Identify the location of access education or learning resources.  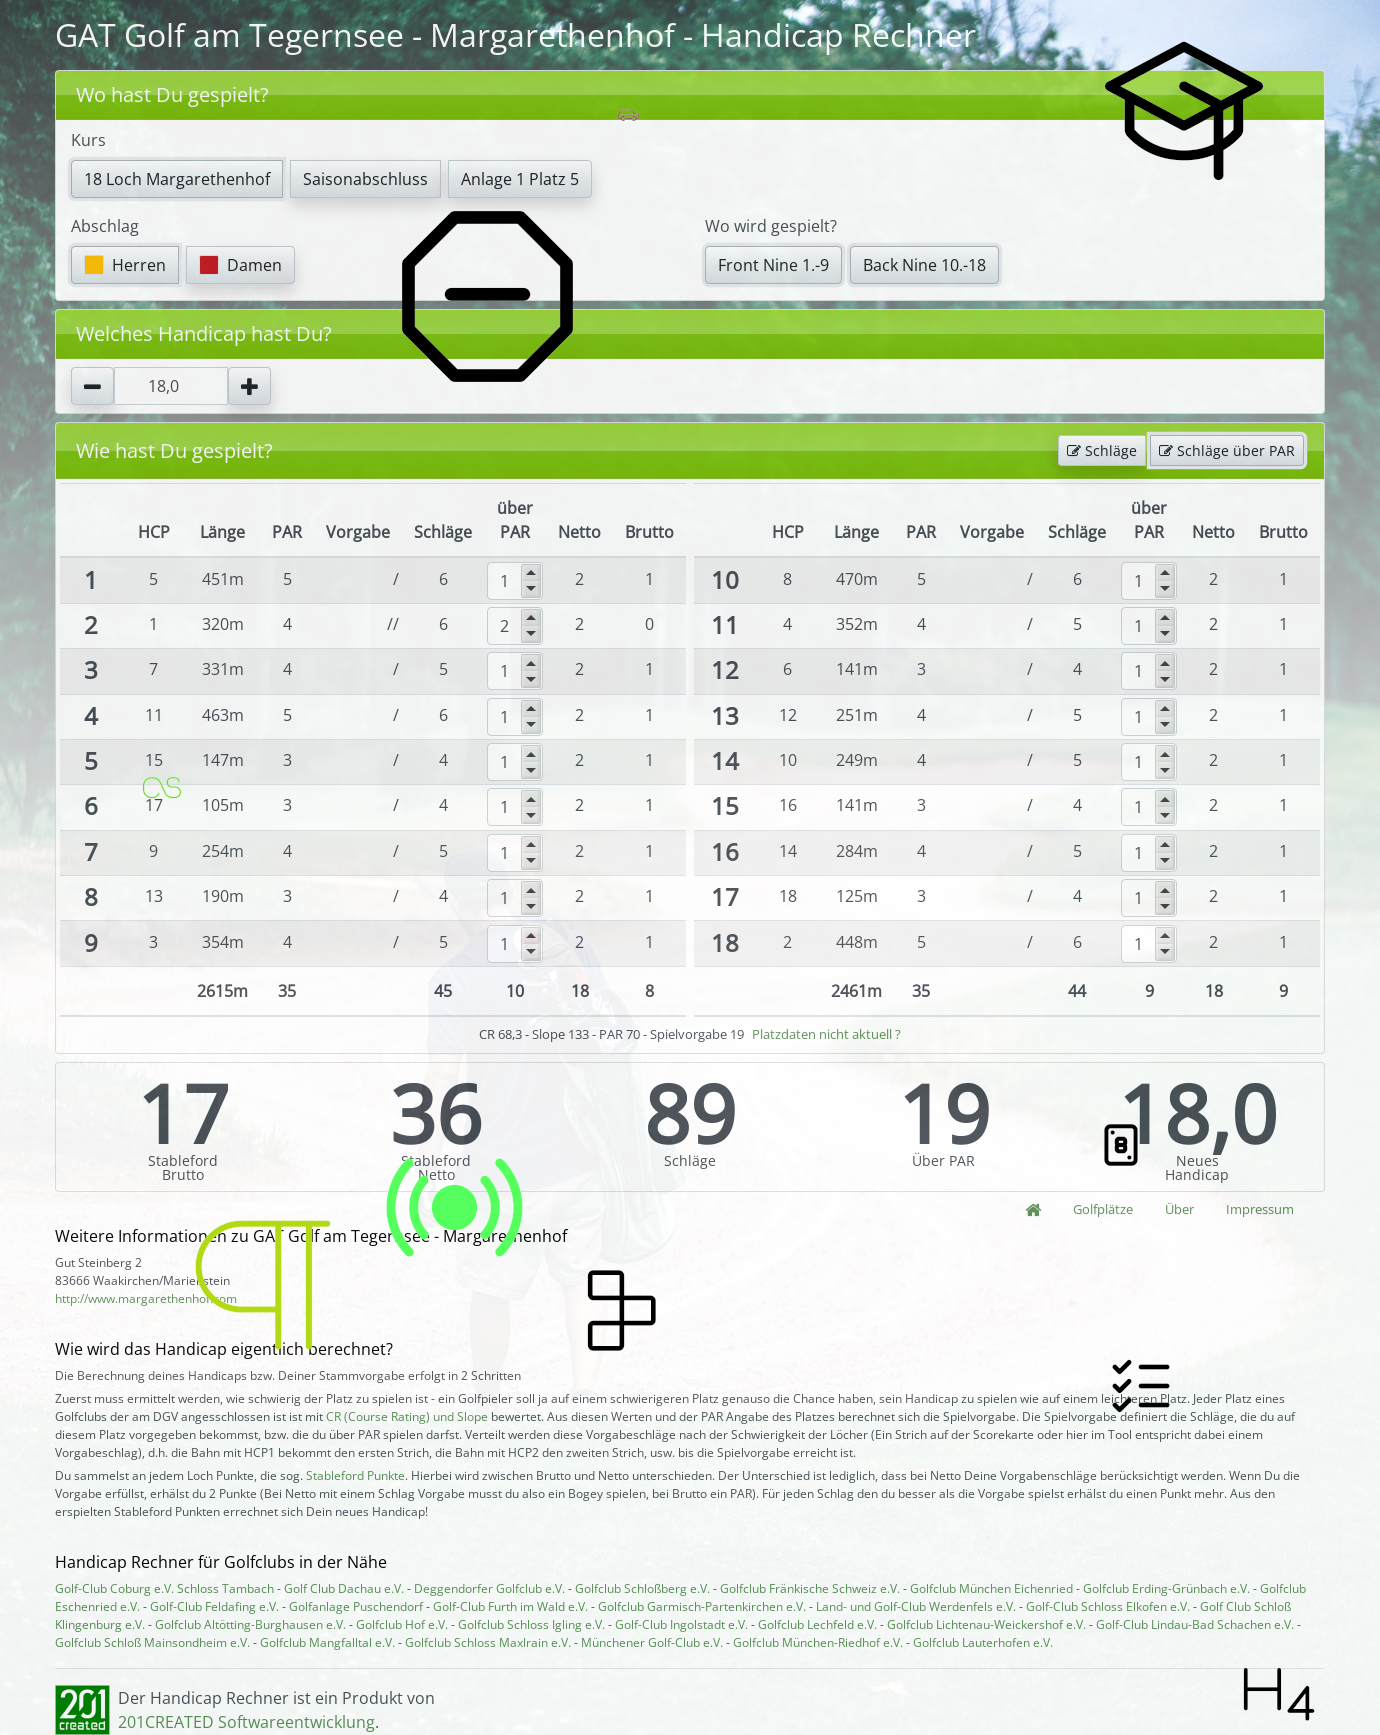
(1184, 106).